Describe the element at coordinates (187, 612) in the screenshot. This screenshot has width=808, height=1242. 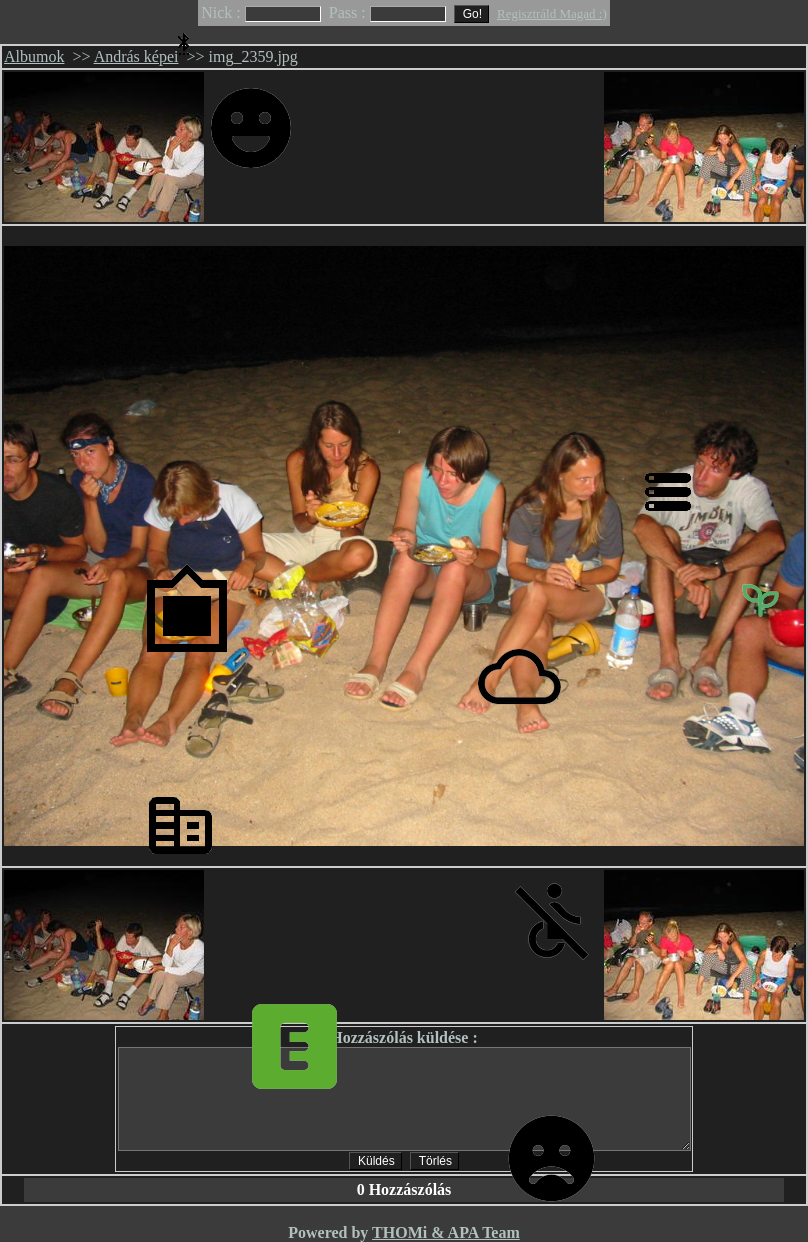
I see `view photo frame options` at that location.